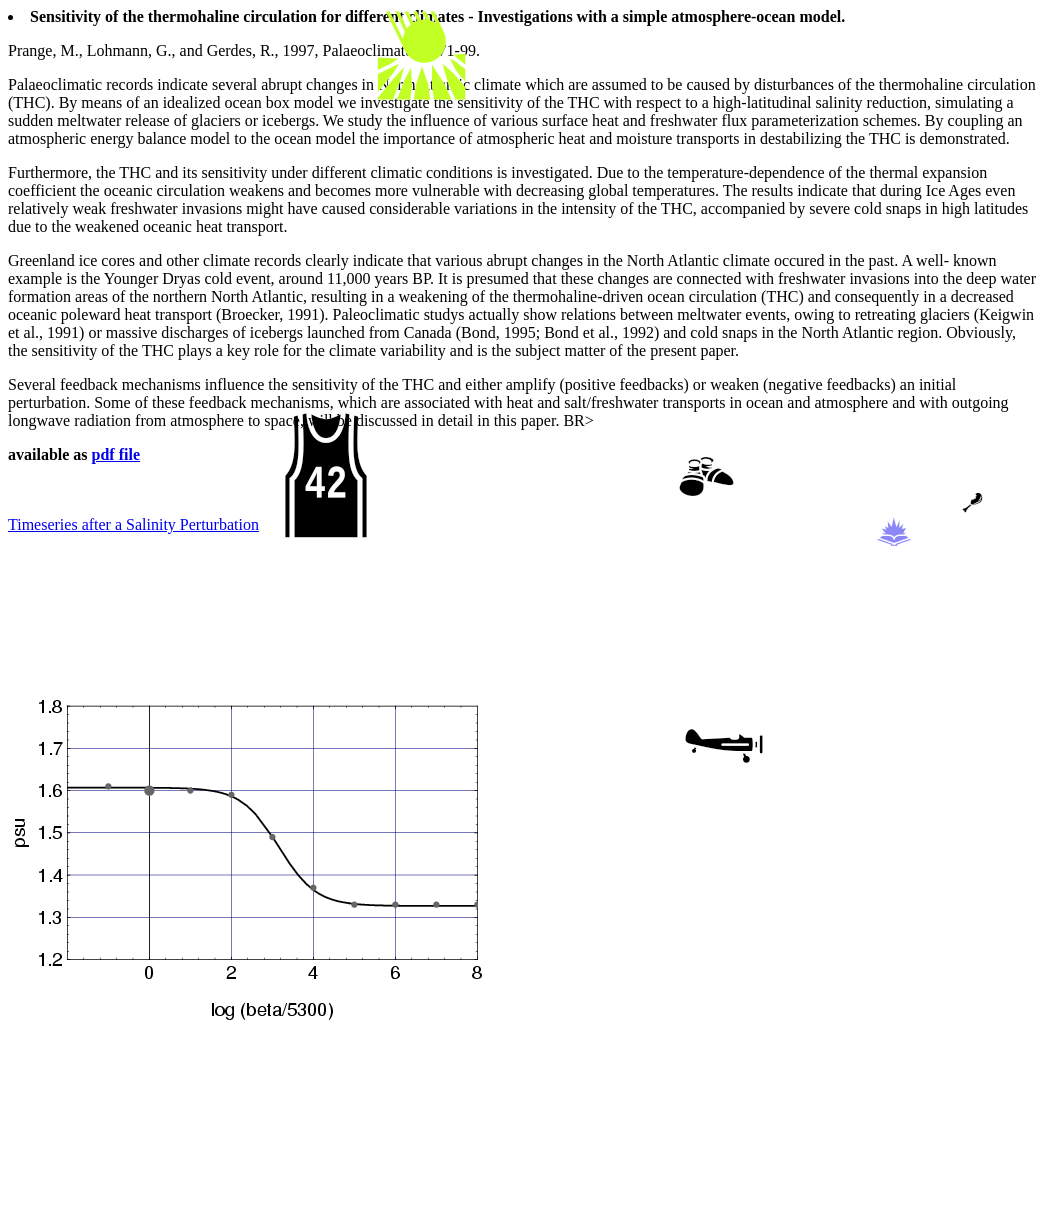 The height and width of the screenshot is (1208, 1047). What do you see at coordinates (894, 534) in the screenshot?
I see `access knowledge base or learning resources` at bounding box center [894, 534].